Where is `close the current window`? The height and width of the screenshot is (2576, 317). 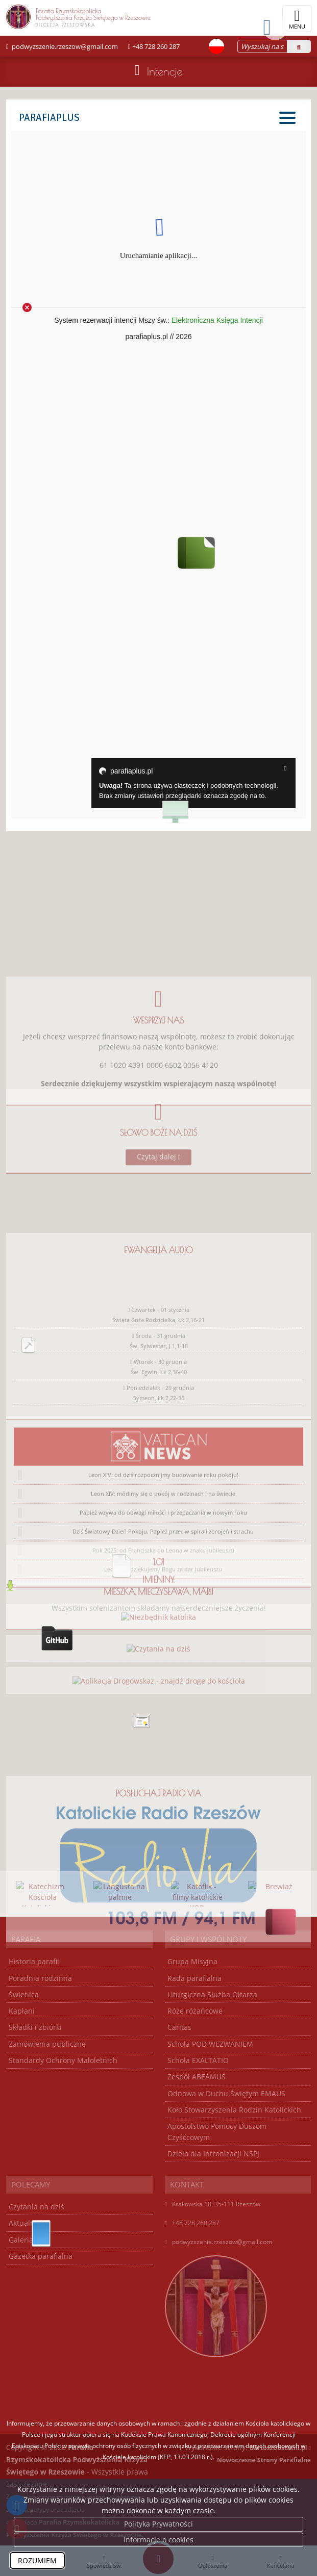 close the current window is located at coordinates (27, 307).